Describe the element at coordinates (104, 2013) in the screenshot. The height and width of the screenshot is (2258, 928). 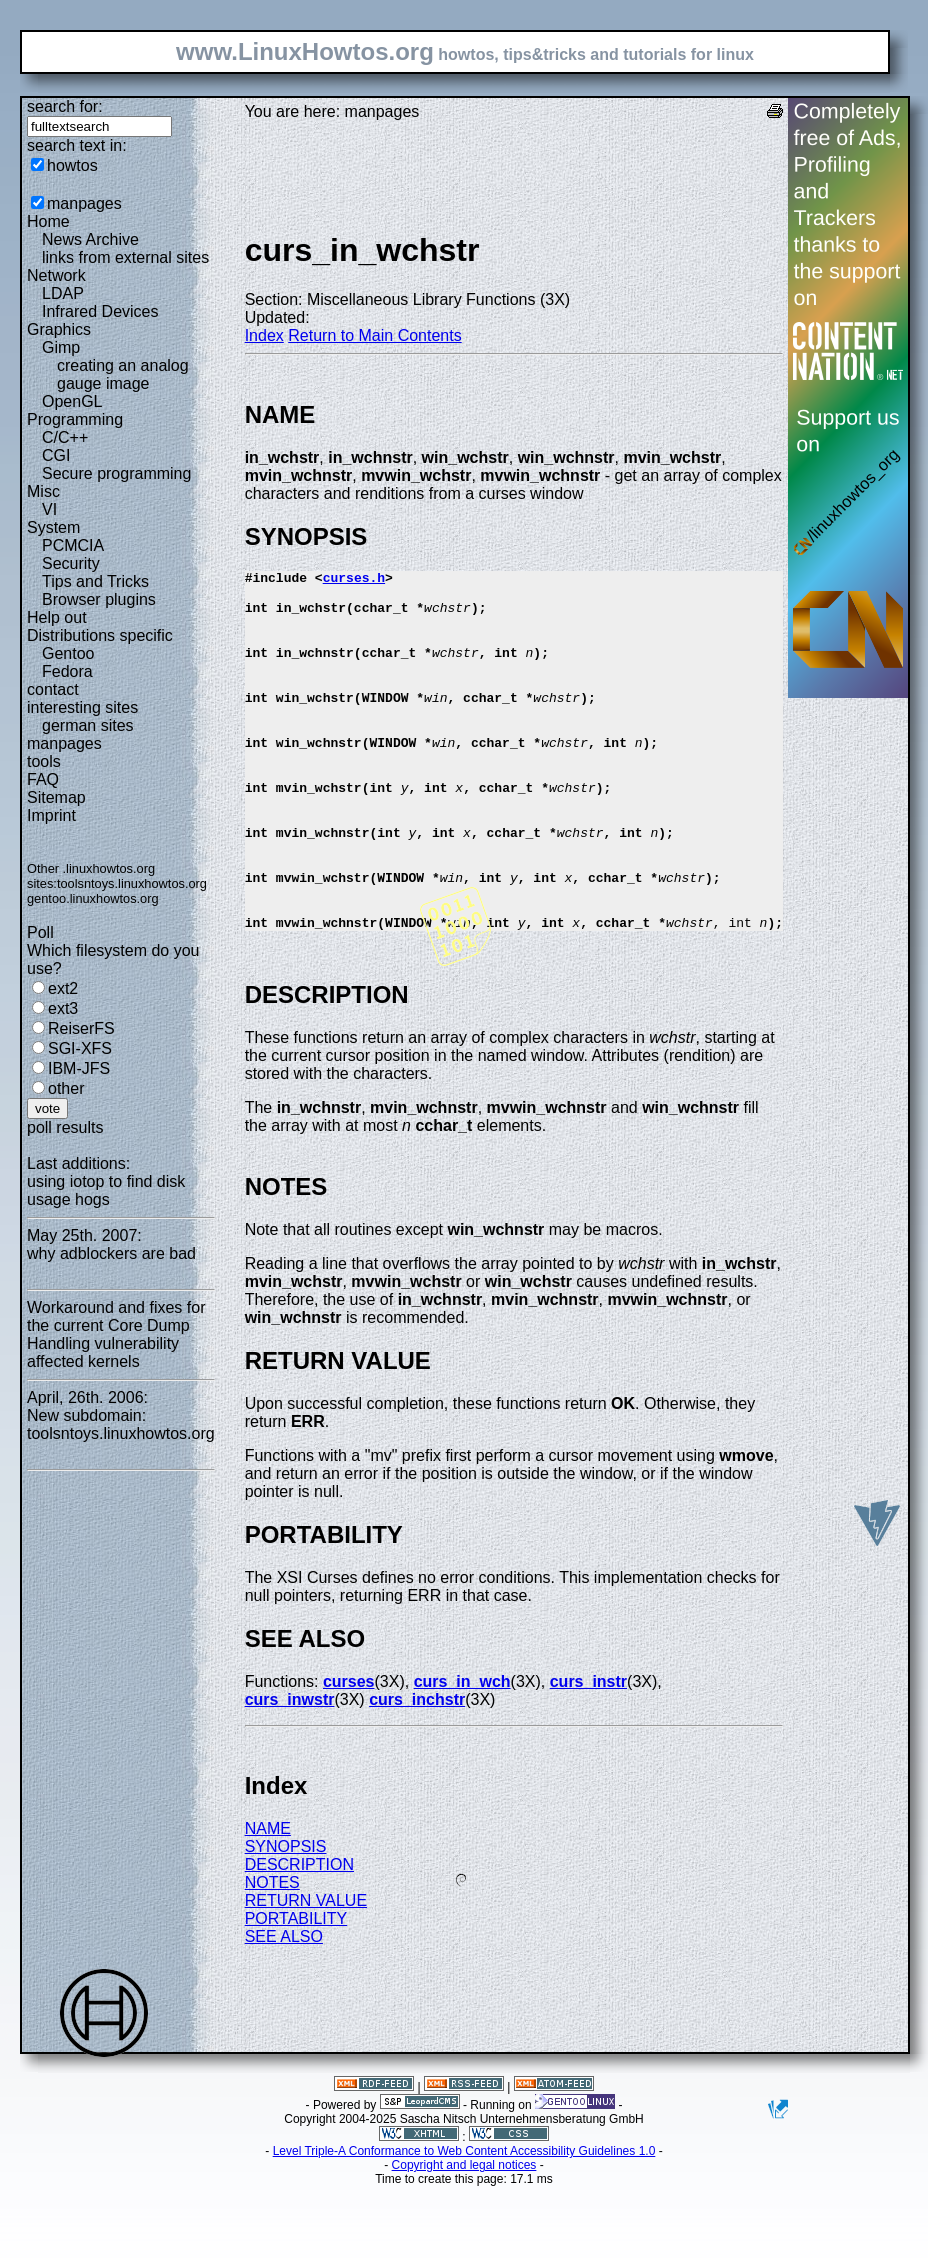
I see `bosch brand or product identifier` at that location.